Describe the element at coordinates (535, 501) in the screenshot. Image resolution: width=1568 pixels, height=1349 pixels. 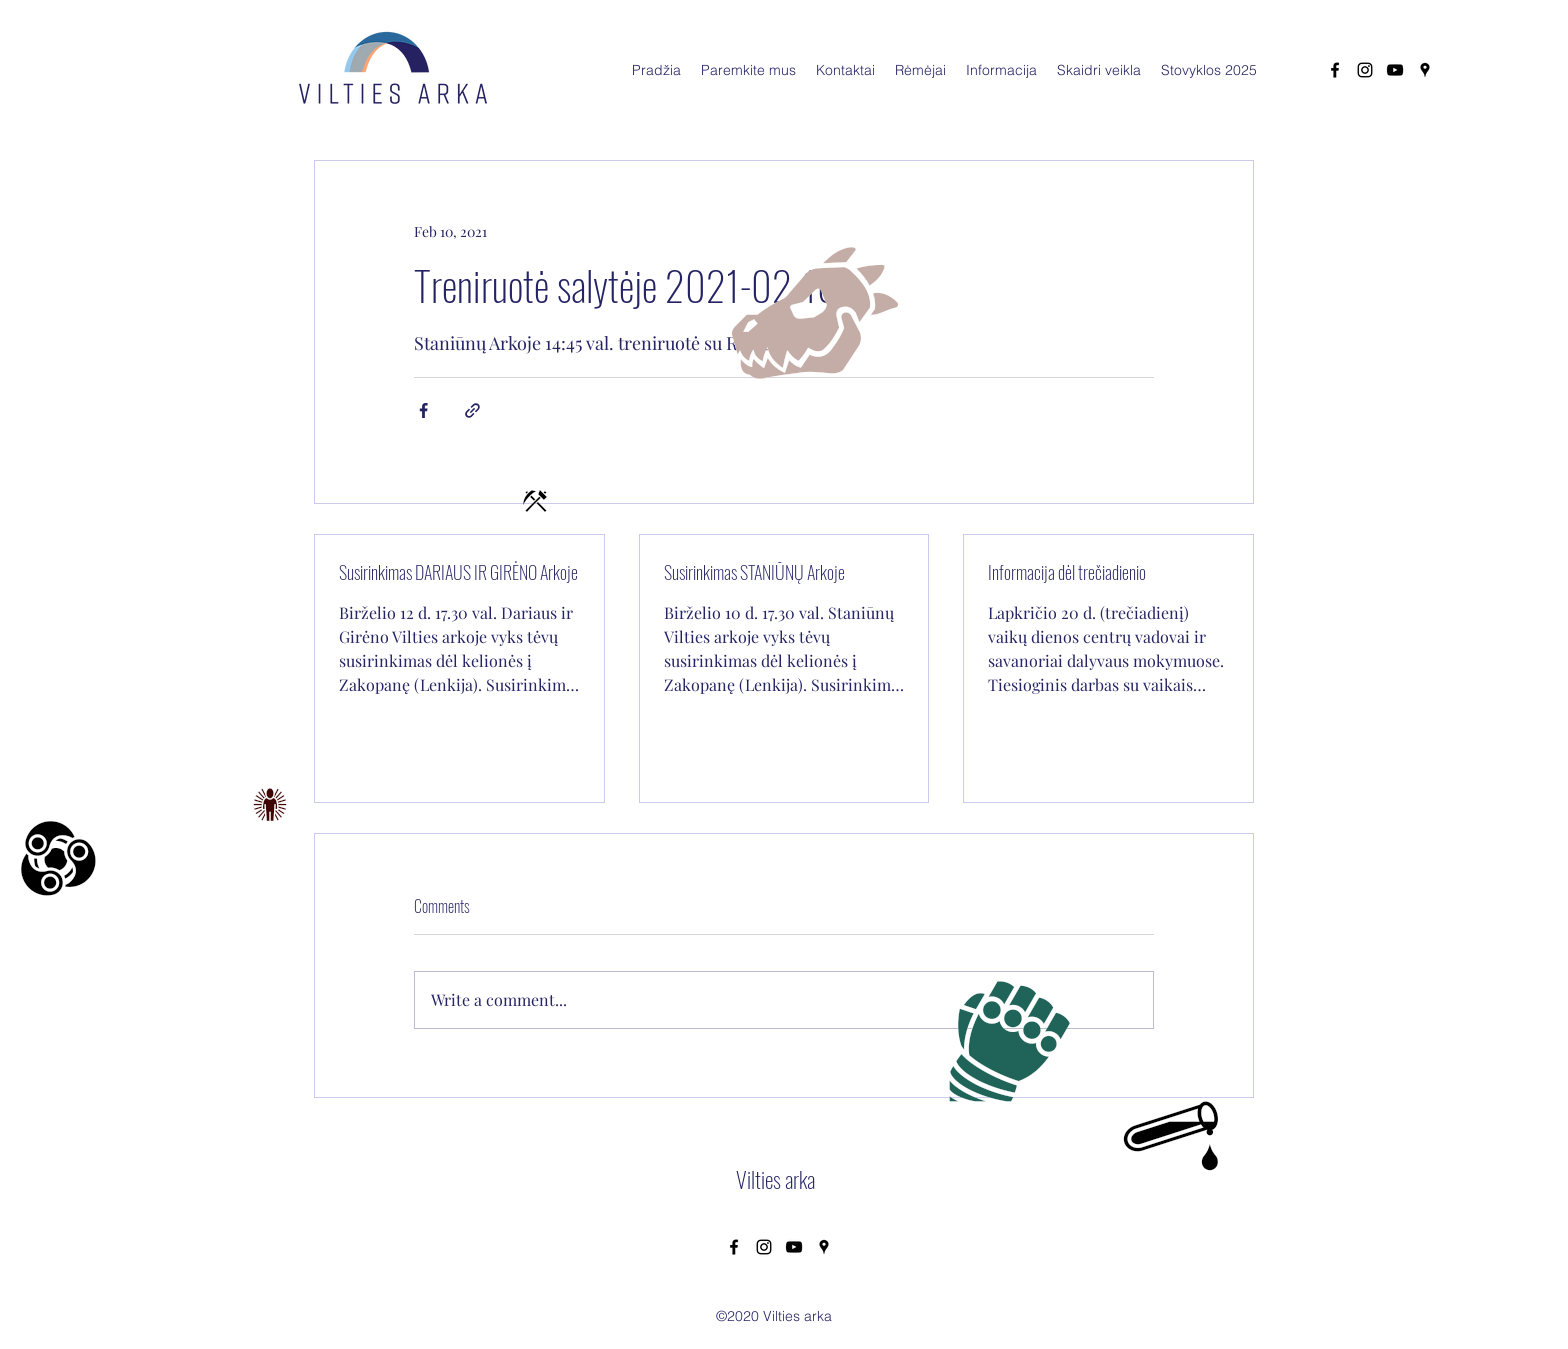
I see `access stone crafting menu` at that location.